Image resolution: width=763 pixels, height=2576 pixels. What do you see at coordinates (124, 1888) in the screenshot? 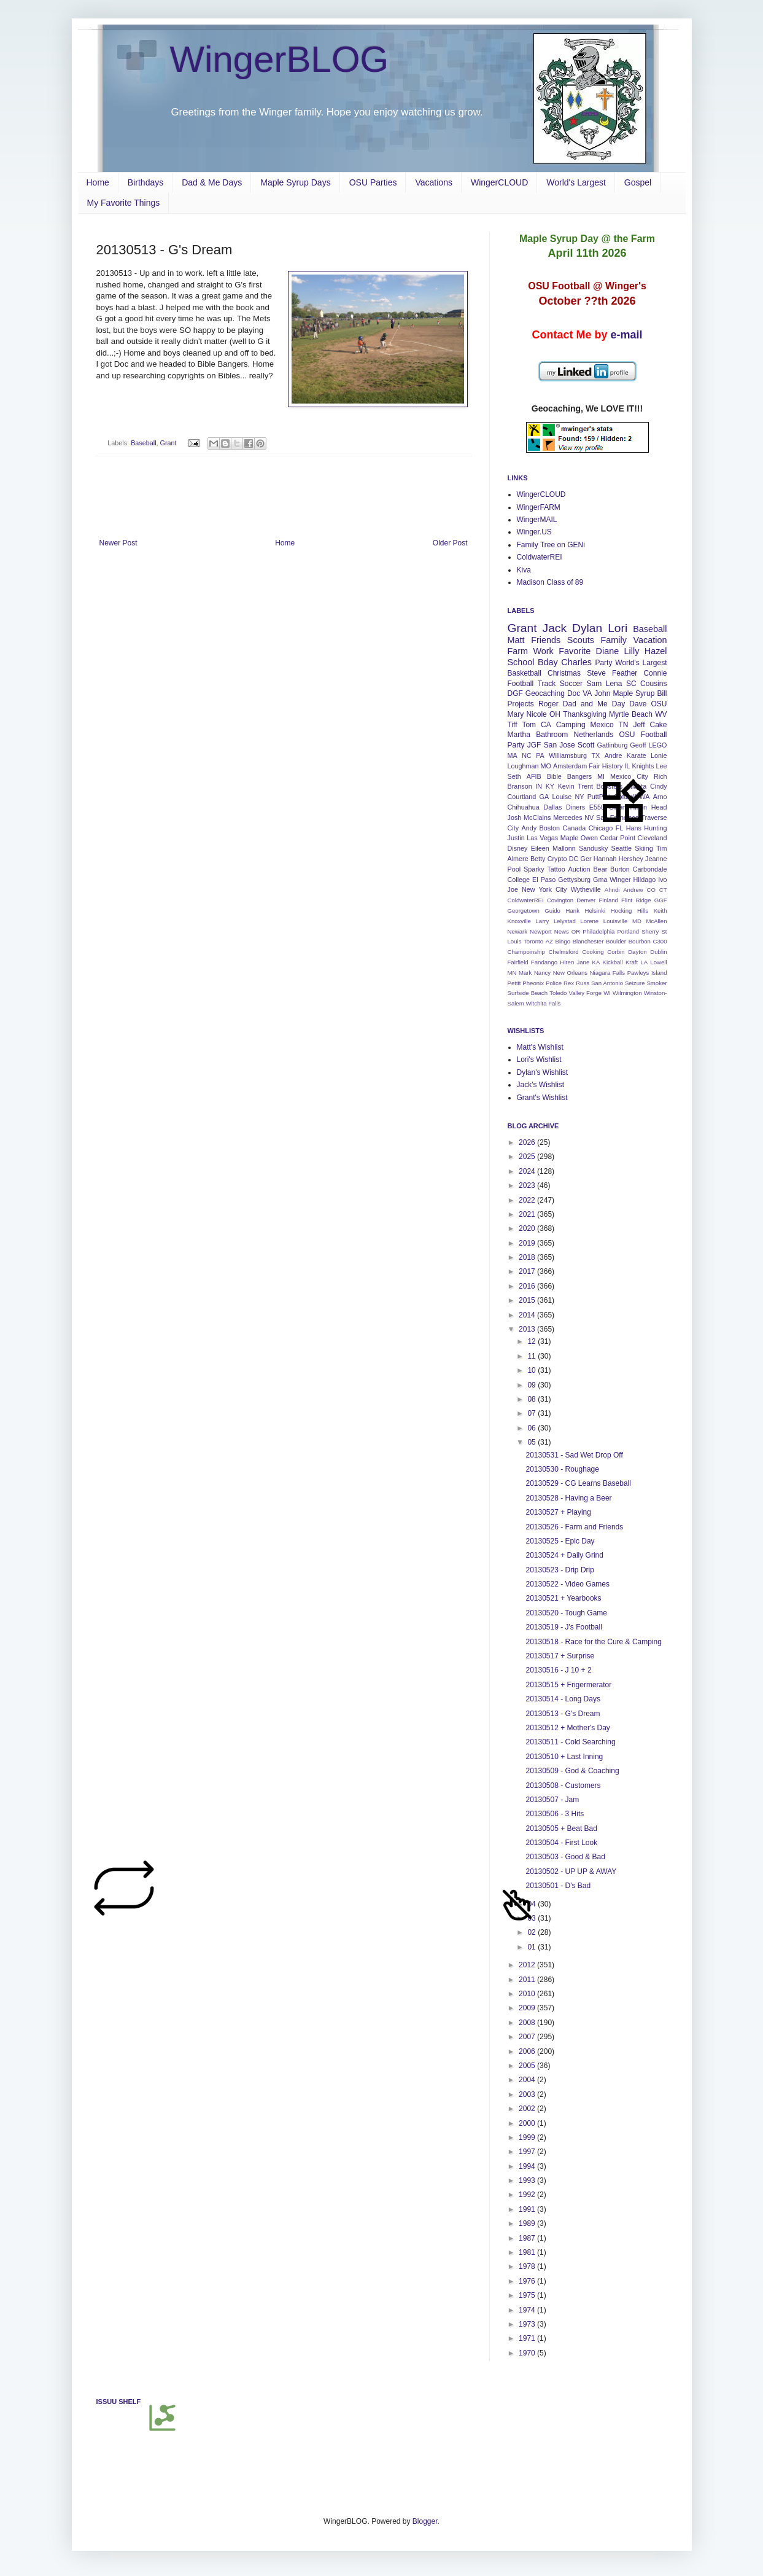
I see `enable repeat mode for media playback` at bounding box center [124, 1888].